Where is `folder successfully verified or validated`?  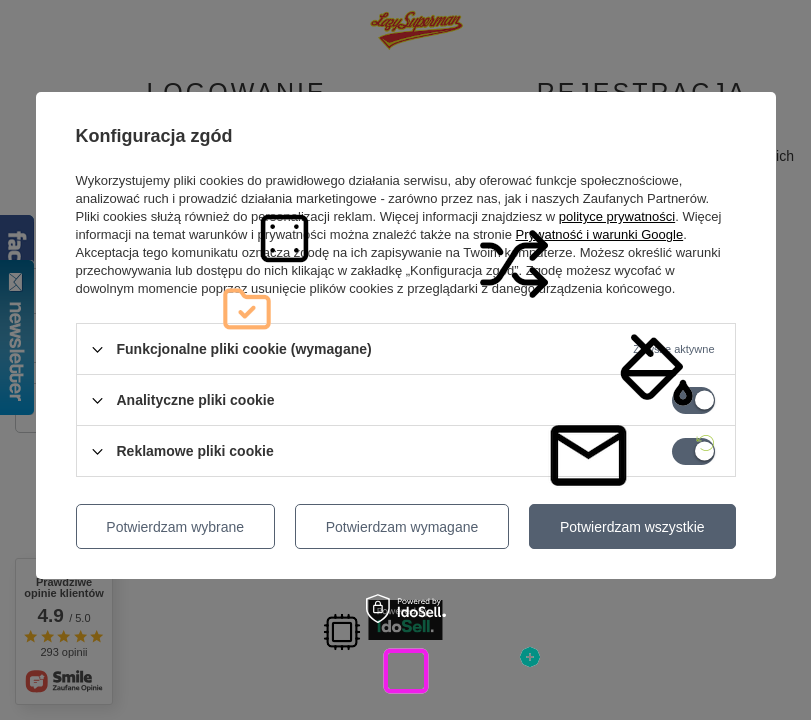
folder successfully verified or validated is located at coordinates (247, 310).